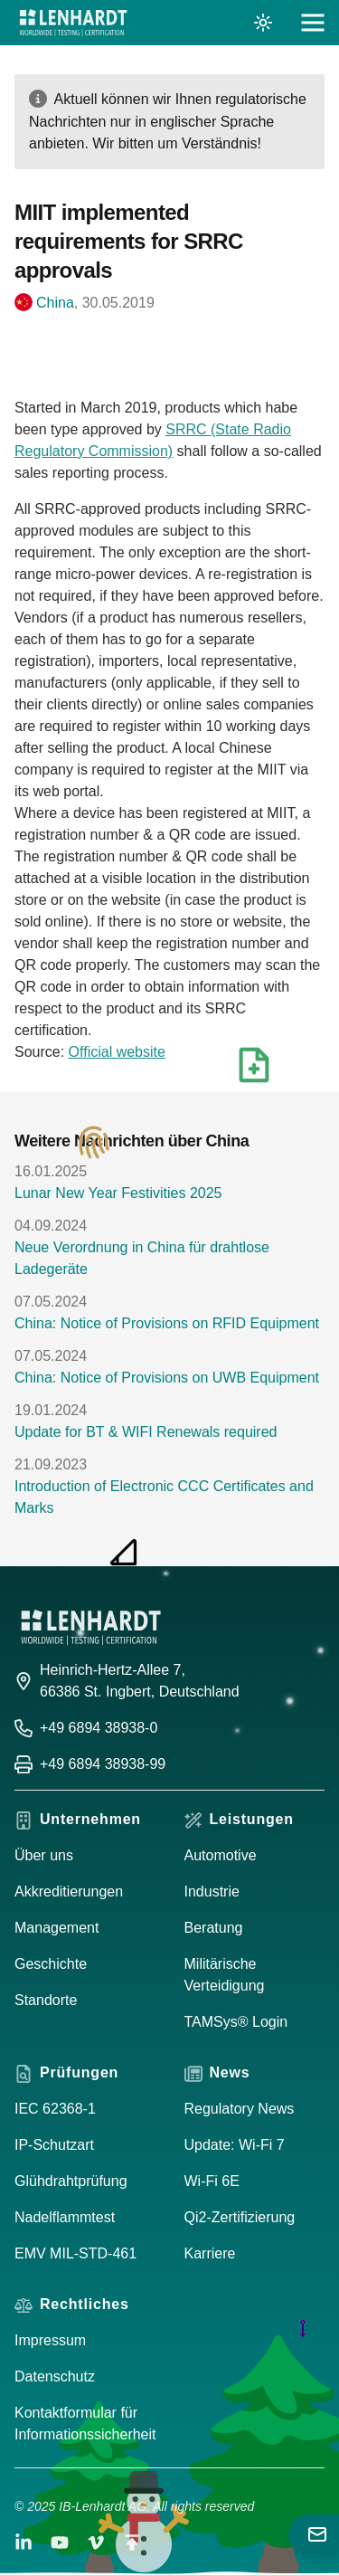  Describe the element at coordinates (303, 2328) in the screenshot. I see `move item down in a list or sequence` at that location.